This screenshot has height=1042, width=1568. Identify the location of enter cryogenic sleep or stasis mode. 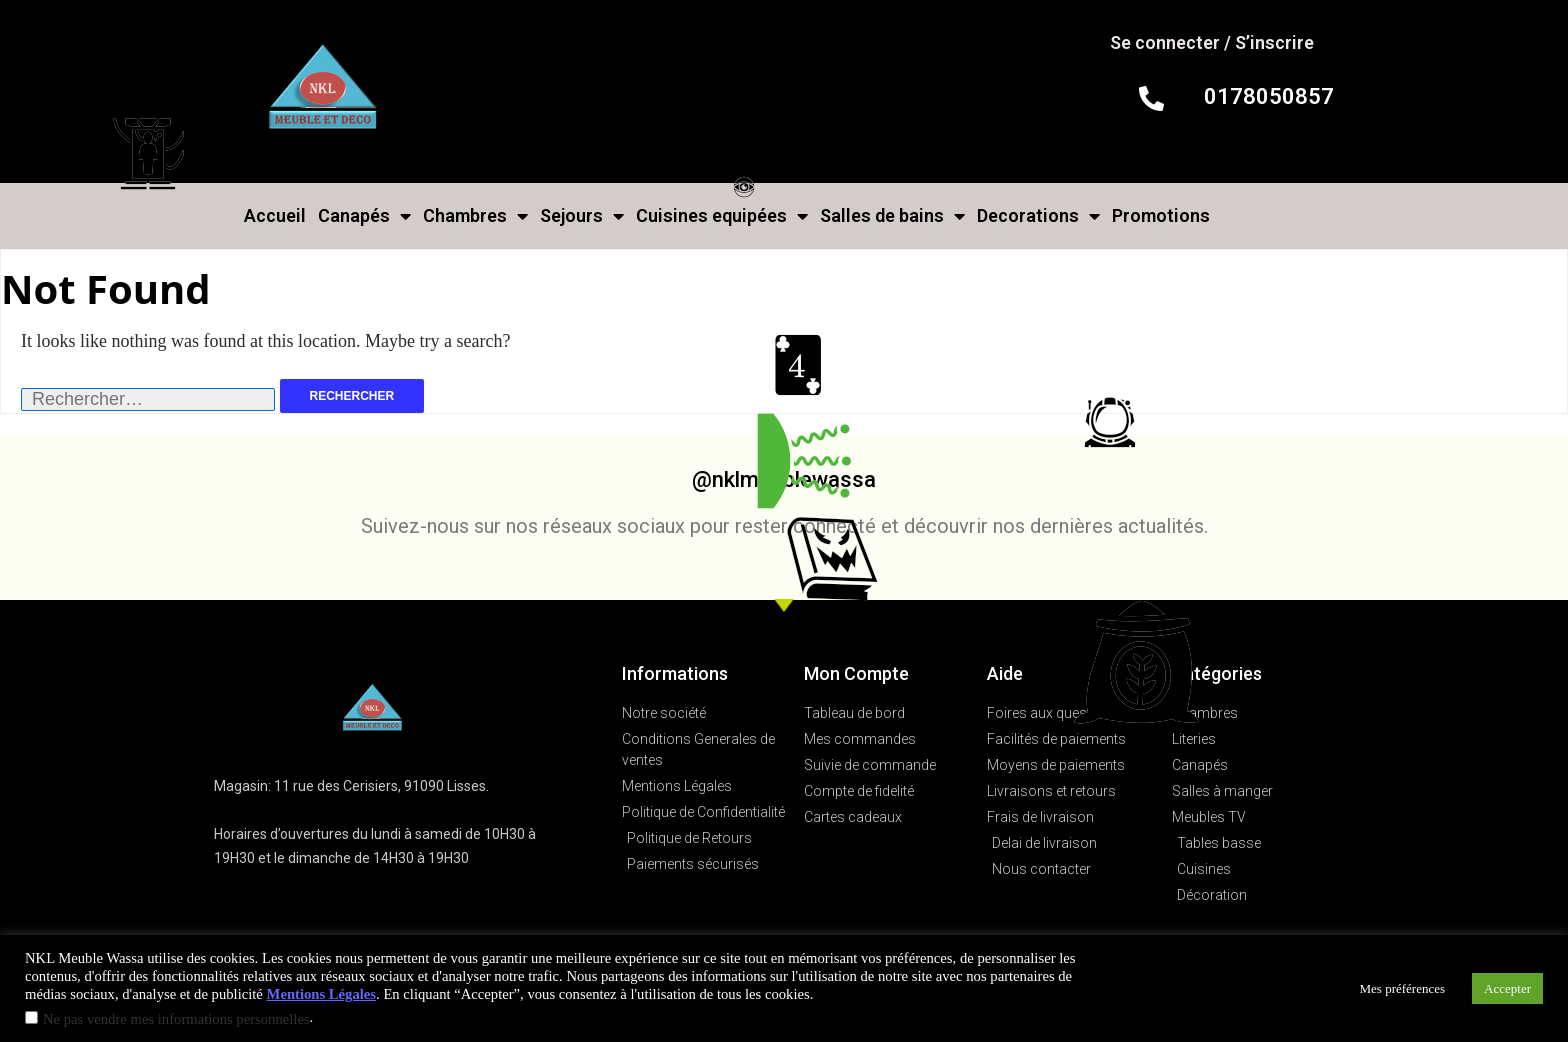
(148, 154).